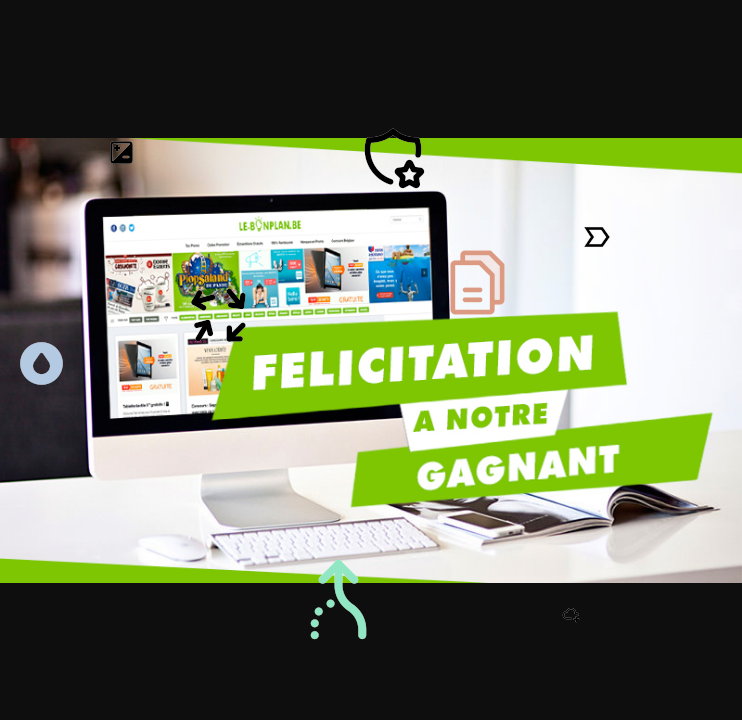 The image size is (742, 720). I want to click on view all files or documents, so click(477, 282).